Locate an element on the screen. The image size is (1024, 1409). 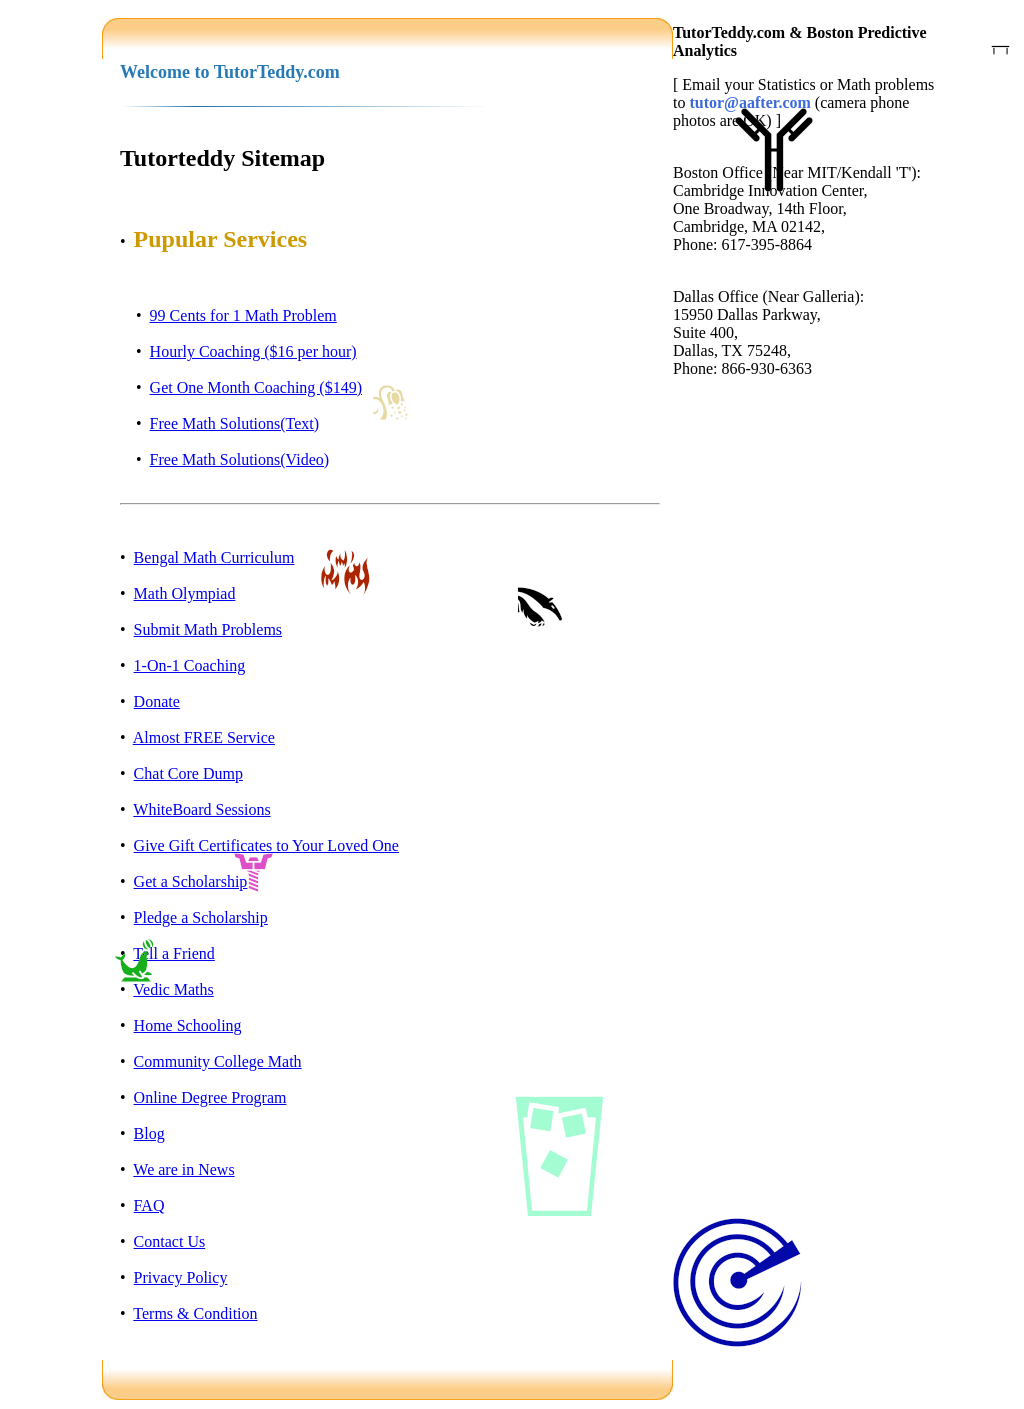
indicates active wildfire alerts in your area is located at coordinates (345, 574).